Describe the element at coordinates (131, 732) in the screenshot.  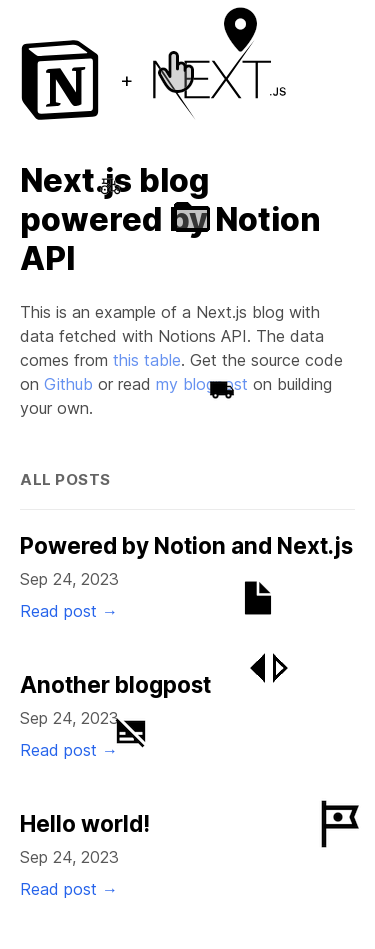
I see `turn off subtitles or closed captions` at that location.